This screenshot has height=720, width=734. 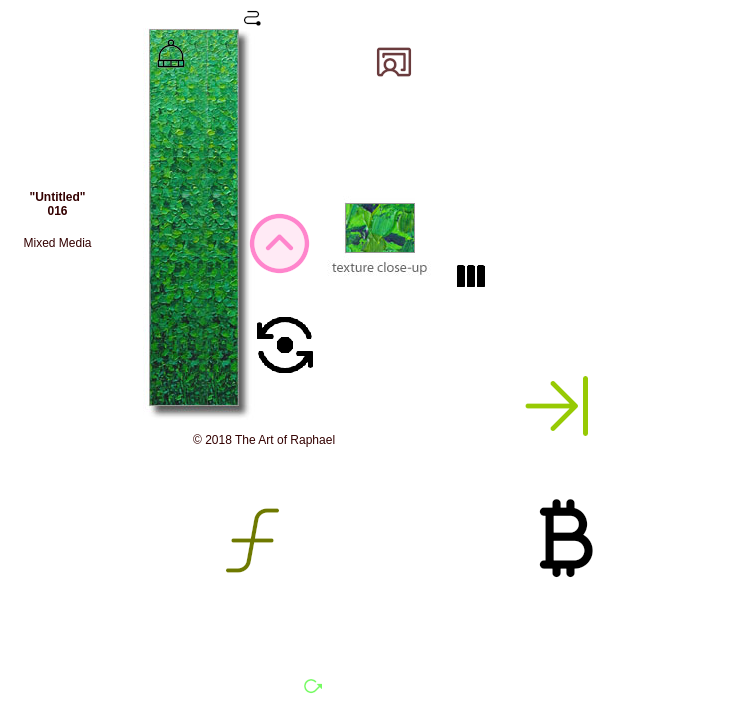 What do you see at coordinates (171, 55) in the screenshot?
I see `browse winter apparel or accessories` at bounding box center [171, 55].